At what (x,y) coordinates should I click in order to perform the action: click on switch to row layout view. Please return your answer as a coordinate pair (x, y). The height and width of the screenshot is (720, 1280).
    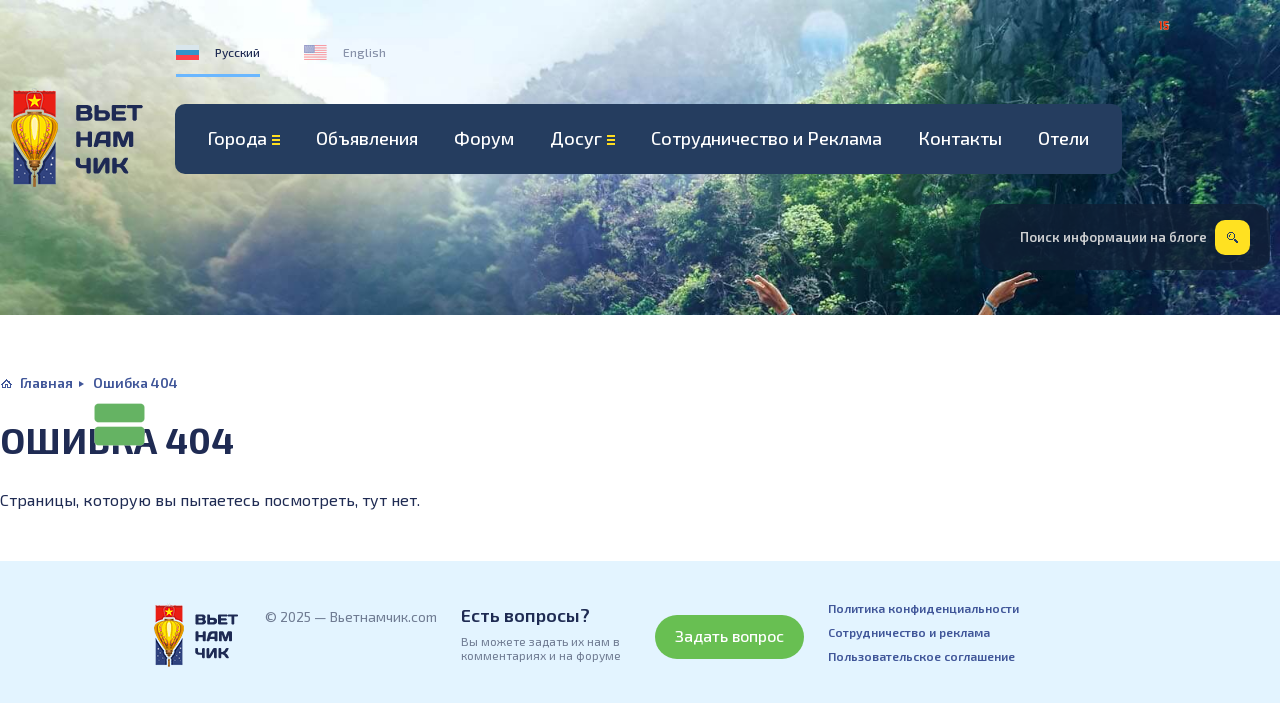
    Looking at the image, I should click on (119, 424).